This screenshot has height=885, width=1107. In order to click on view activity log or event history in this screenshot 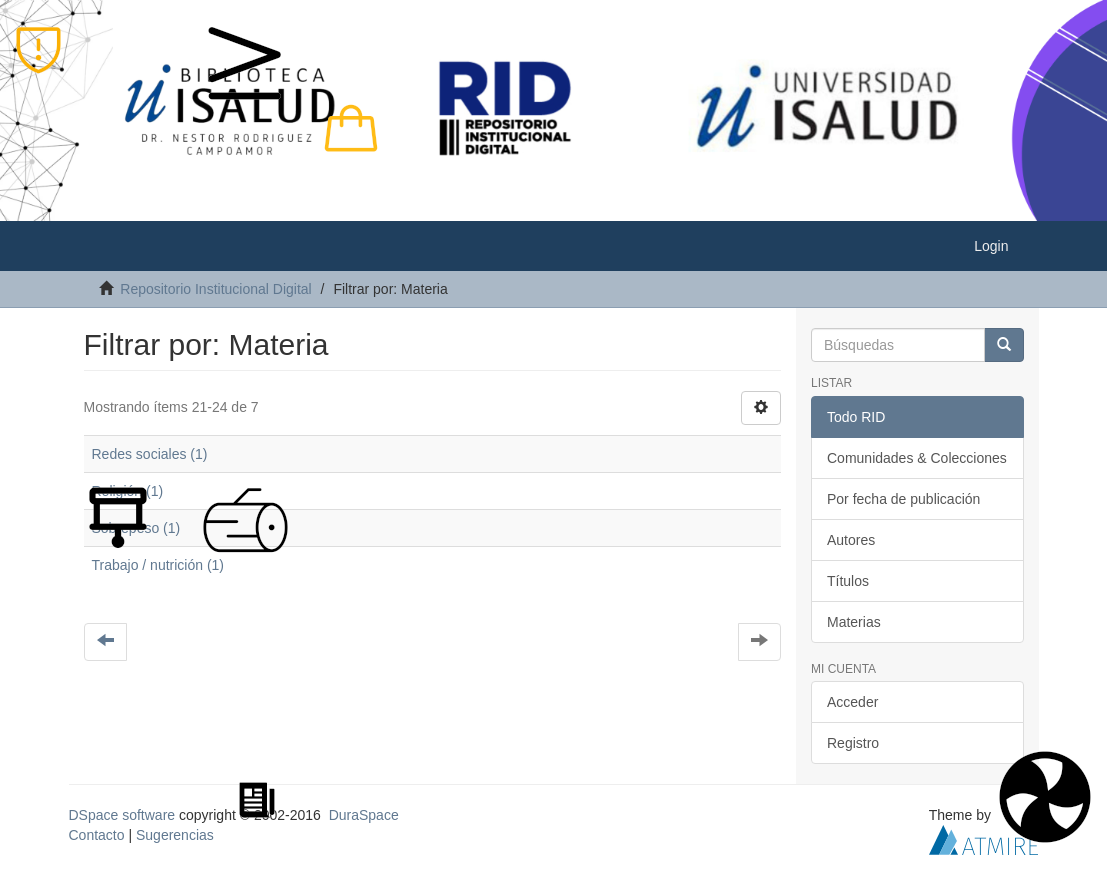, I will do `click(245, 524)`.